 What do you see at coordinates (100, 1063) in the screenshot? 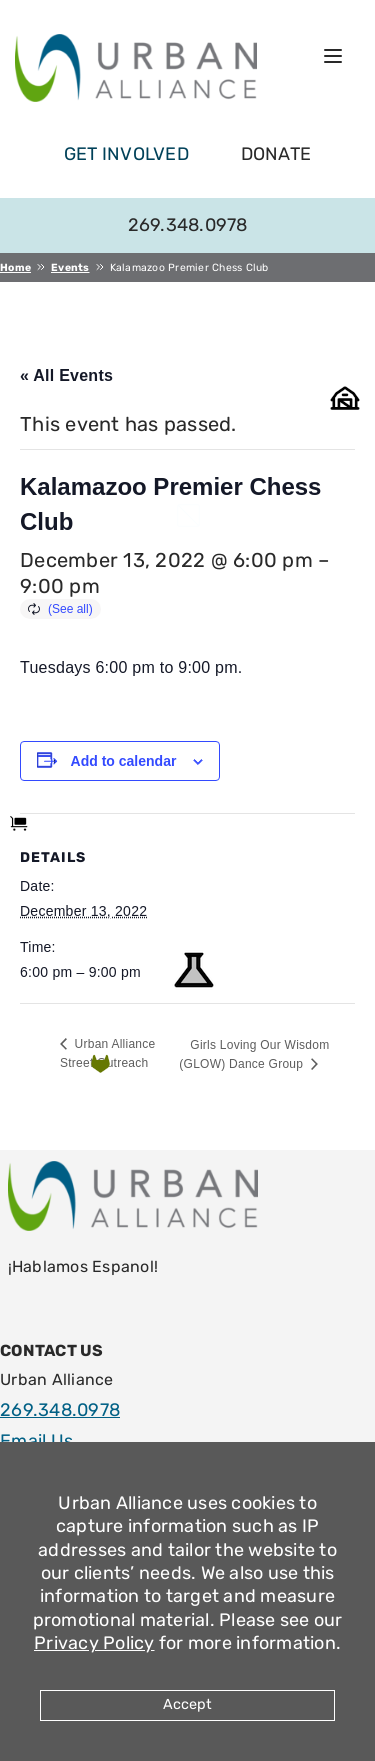
I see `open gitlab repository` at bounding box center [100, 1063].